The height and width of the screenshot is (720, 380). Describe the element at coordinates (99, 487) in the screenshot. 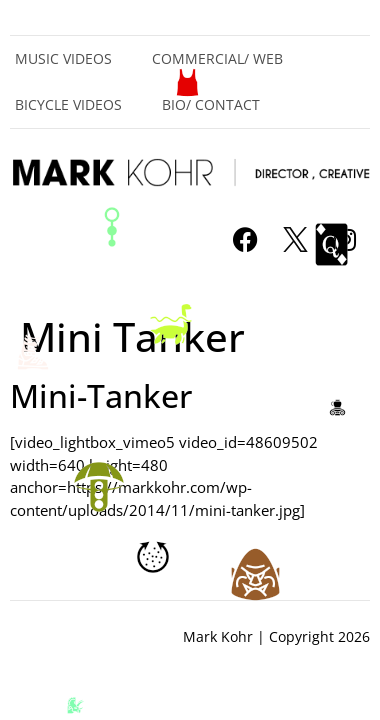

I see `game item or power-up mushroom` at that location.